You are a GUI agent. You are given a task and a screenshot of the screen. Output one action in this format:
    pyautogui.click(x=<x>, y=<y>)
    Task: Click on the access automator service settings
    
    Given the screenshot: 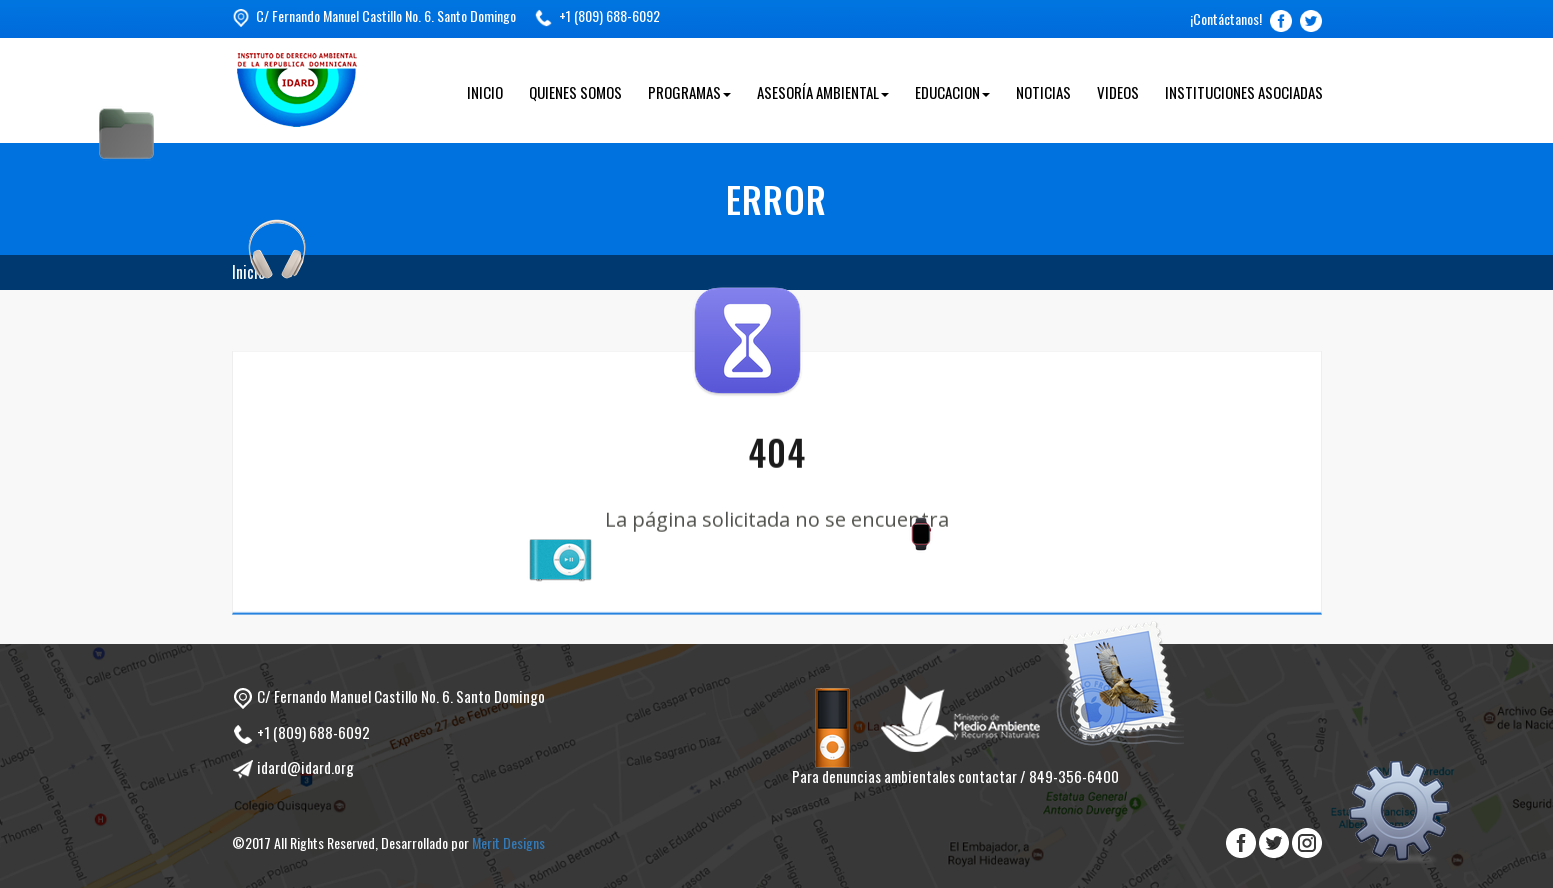 What is the action you would take?
    pyautogui.click(x=1397, y=812)
    